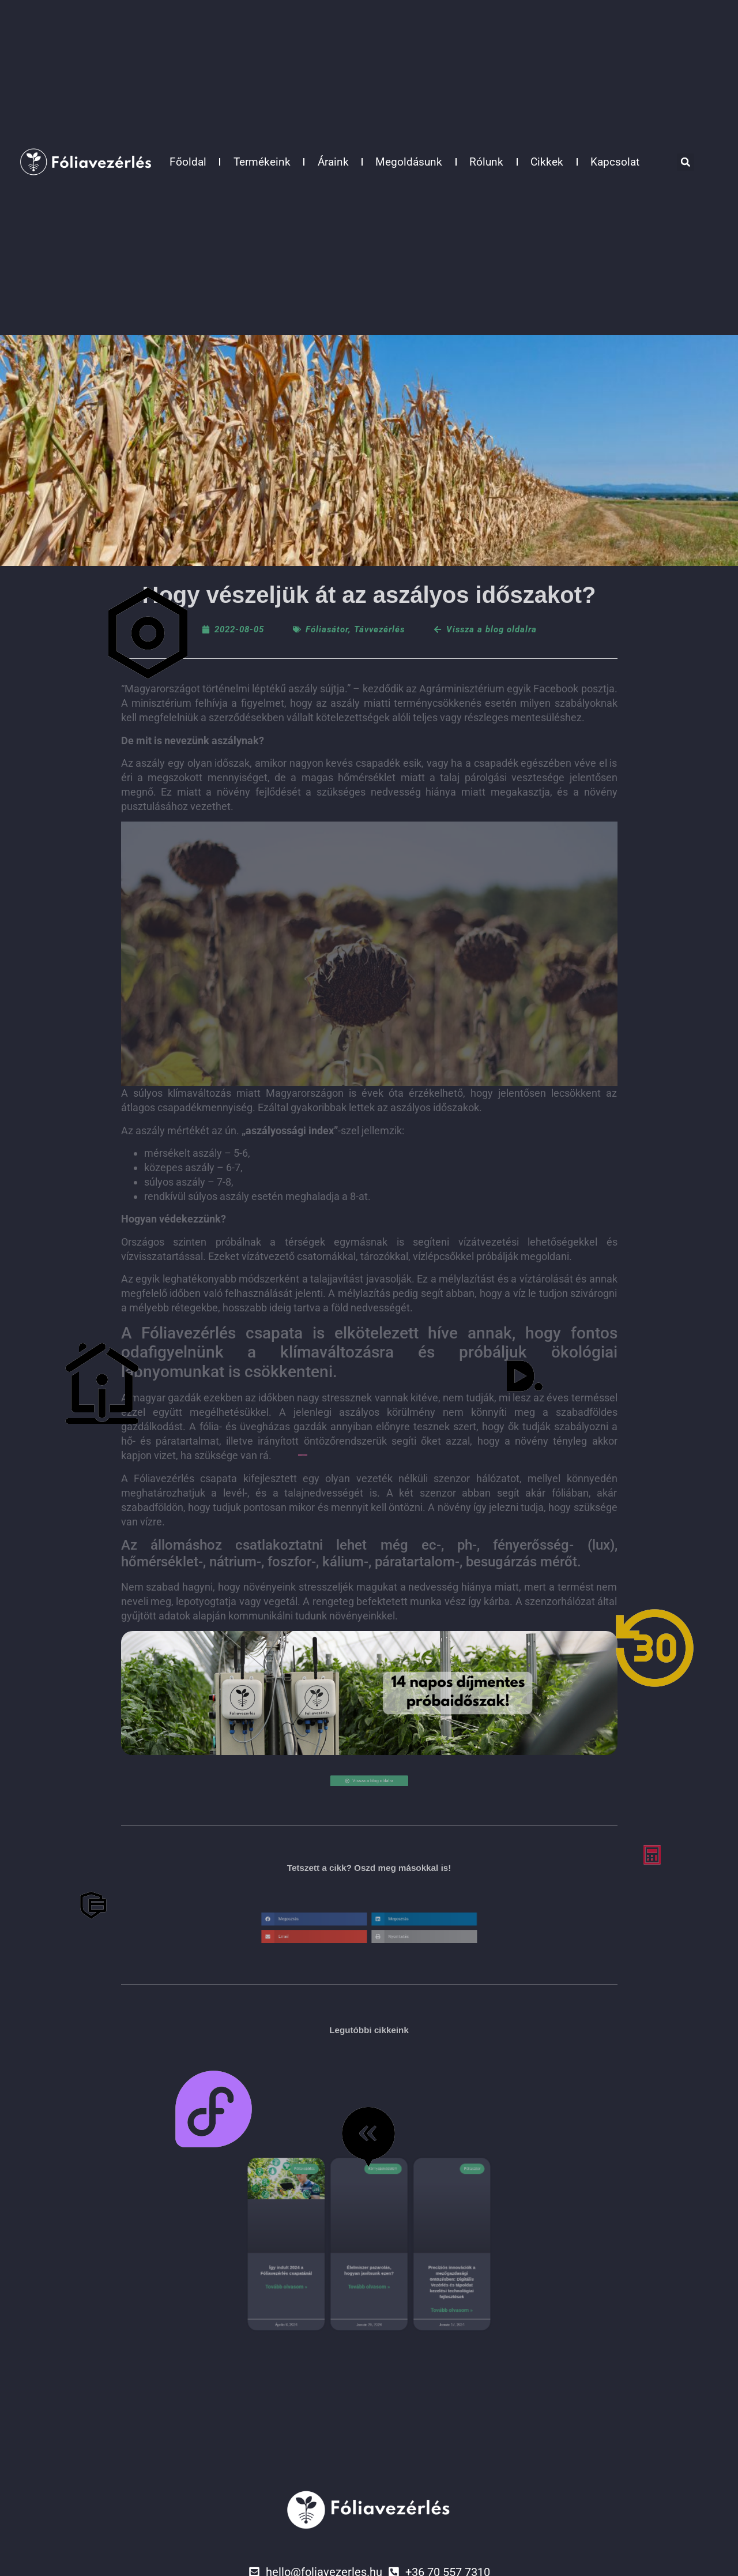 This screenshot has height=2576, width=738. What do you see at coordinates (368, 2137) in the screenshot?
I see `visit the les libraires bookstore platform` at bounding box center [368, 2137].